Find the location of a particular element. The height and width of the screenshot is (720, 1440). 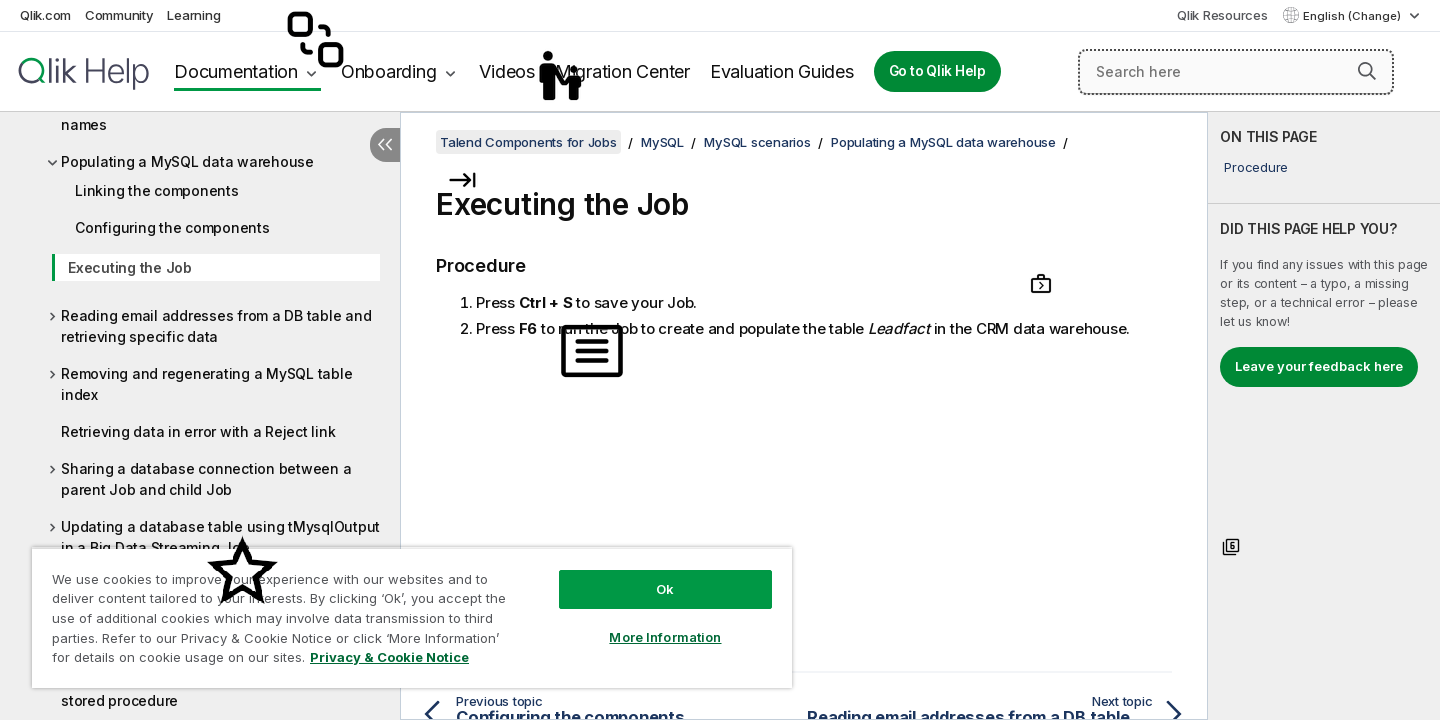

schedule task for next week is located at coordinates (1041, 283).